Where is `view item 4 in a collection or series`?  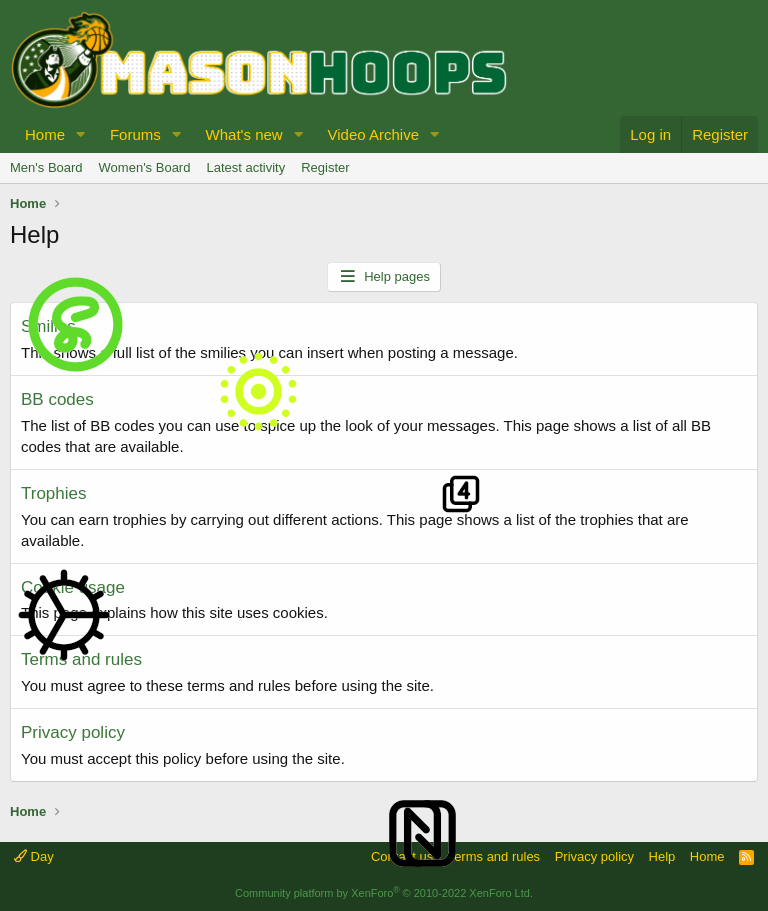 view item 4 in a collection or series is located at coordinates (461, 494).